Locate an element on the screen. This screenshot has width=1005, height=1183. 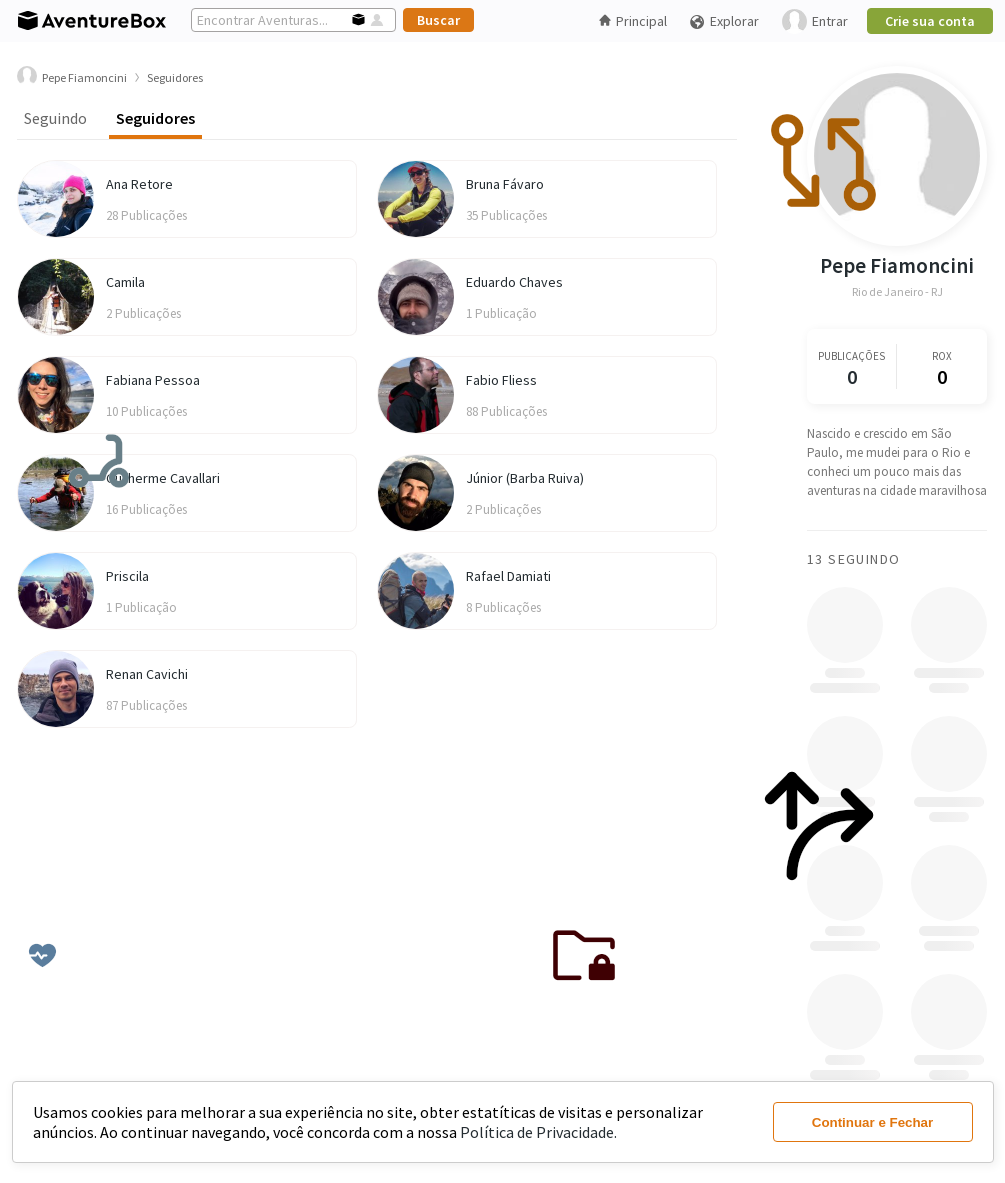
access a password-protected folder is located at coordinates (584, 954).